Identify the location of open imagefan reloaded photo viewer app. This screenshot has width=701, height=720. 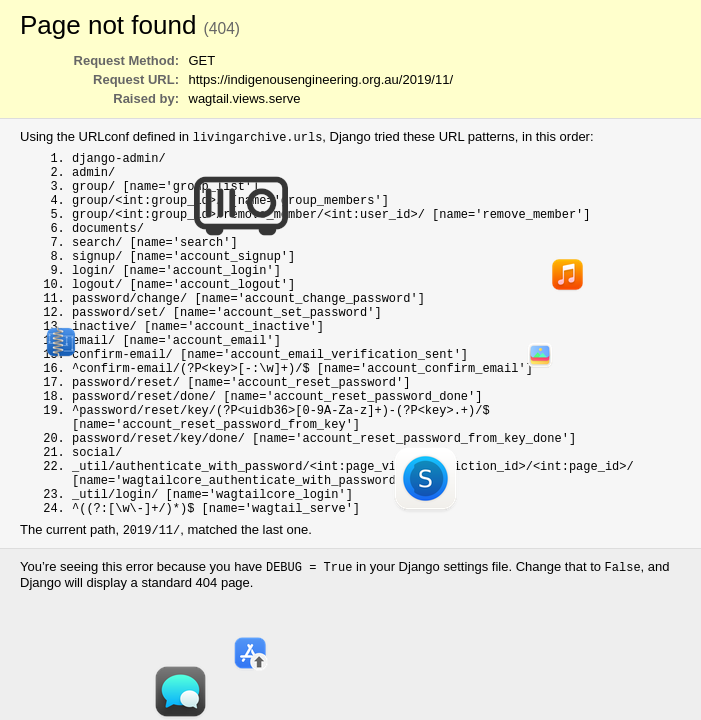
(540, 355).